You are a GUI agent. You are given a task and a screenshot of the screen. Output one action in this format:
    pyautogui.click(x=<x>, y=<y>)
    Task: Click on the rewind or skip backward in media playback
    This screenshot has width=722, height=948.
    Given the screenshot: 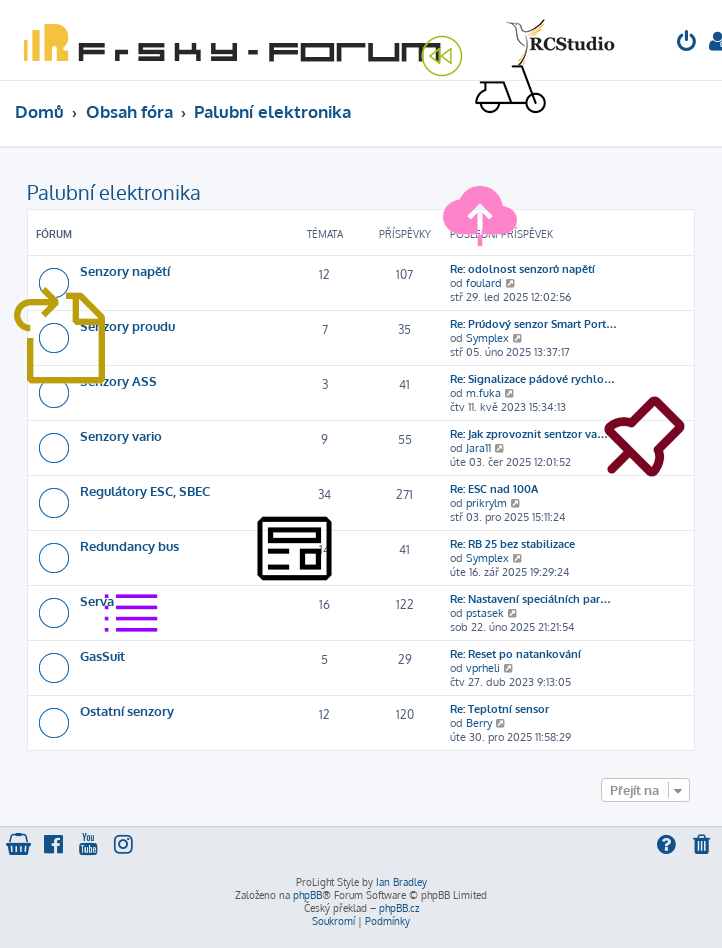 What is the action you would take?
    pyautogui.click(x=442, y=56)
    